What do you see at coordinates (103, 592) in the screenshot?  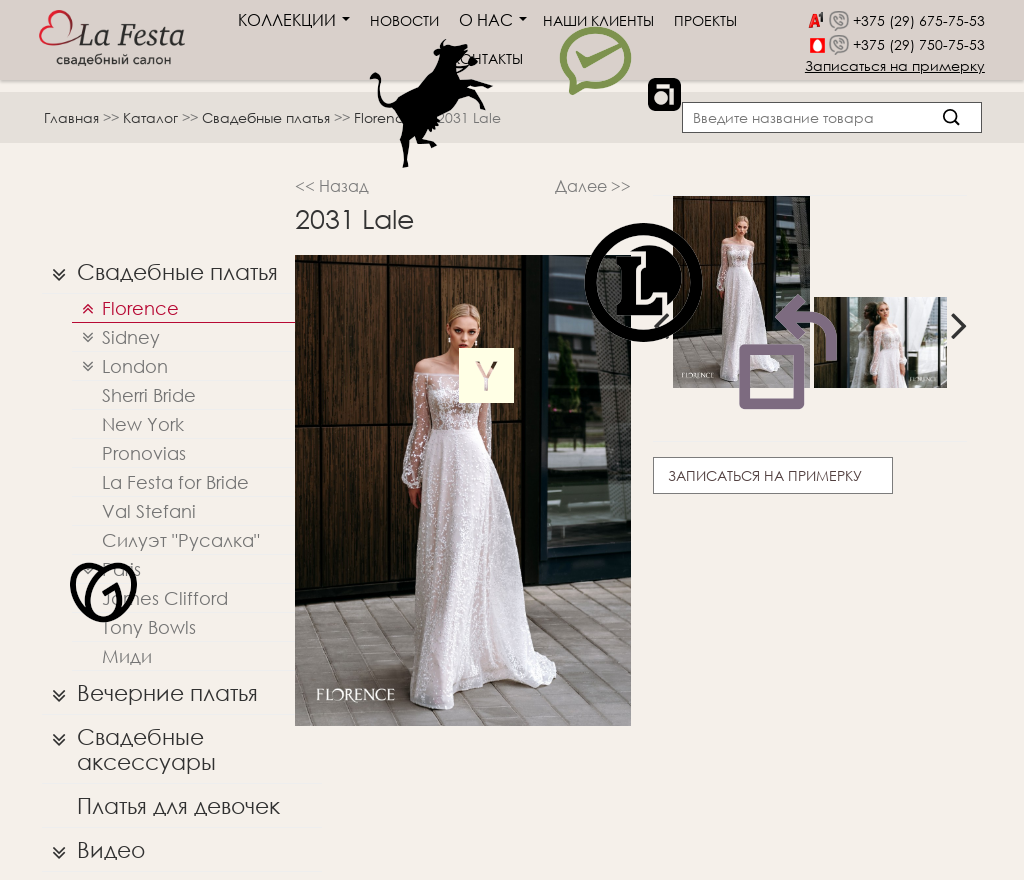 I see `visit GoDaddy website or services` at bounding box center [103, 592].